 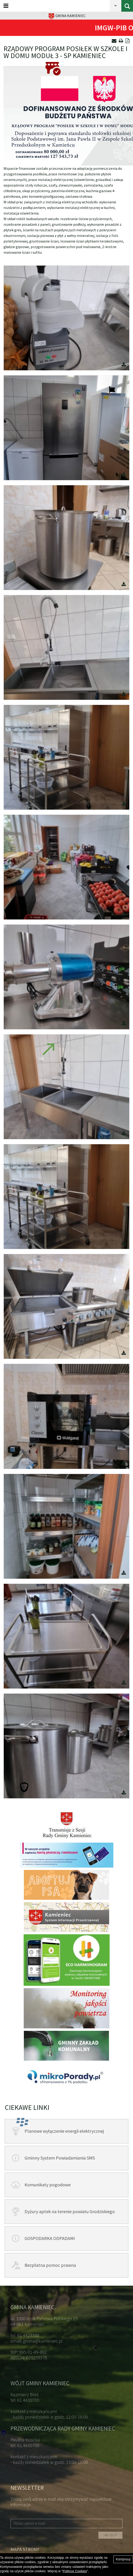 What do you see at coordinates (4, 2433) in the screenshot?
I see `indicates trending or popular content` at bounding box center [4, 2433].